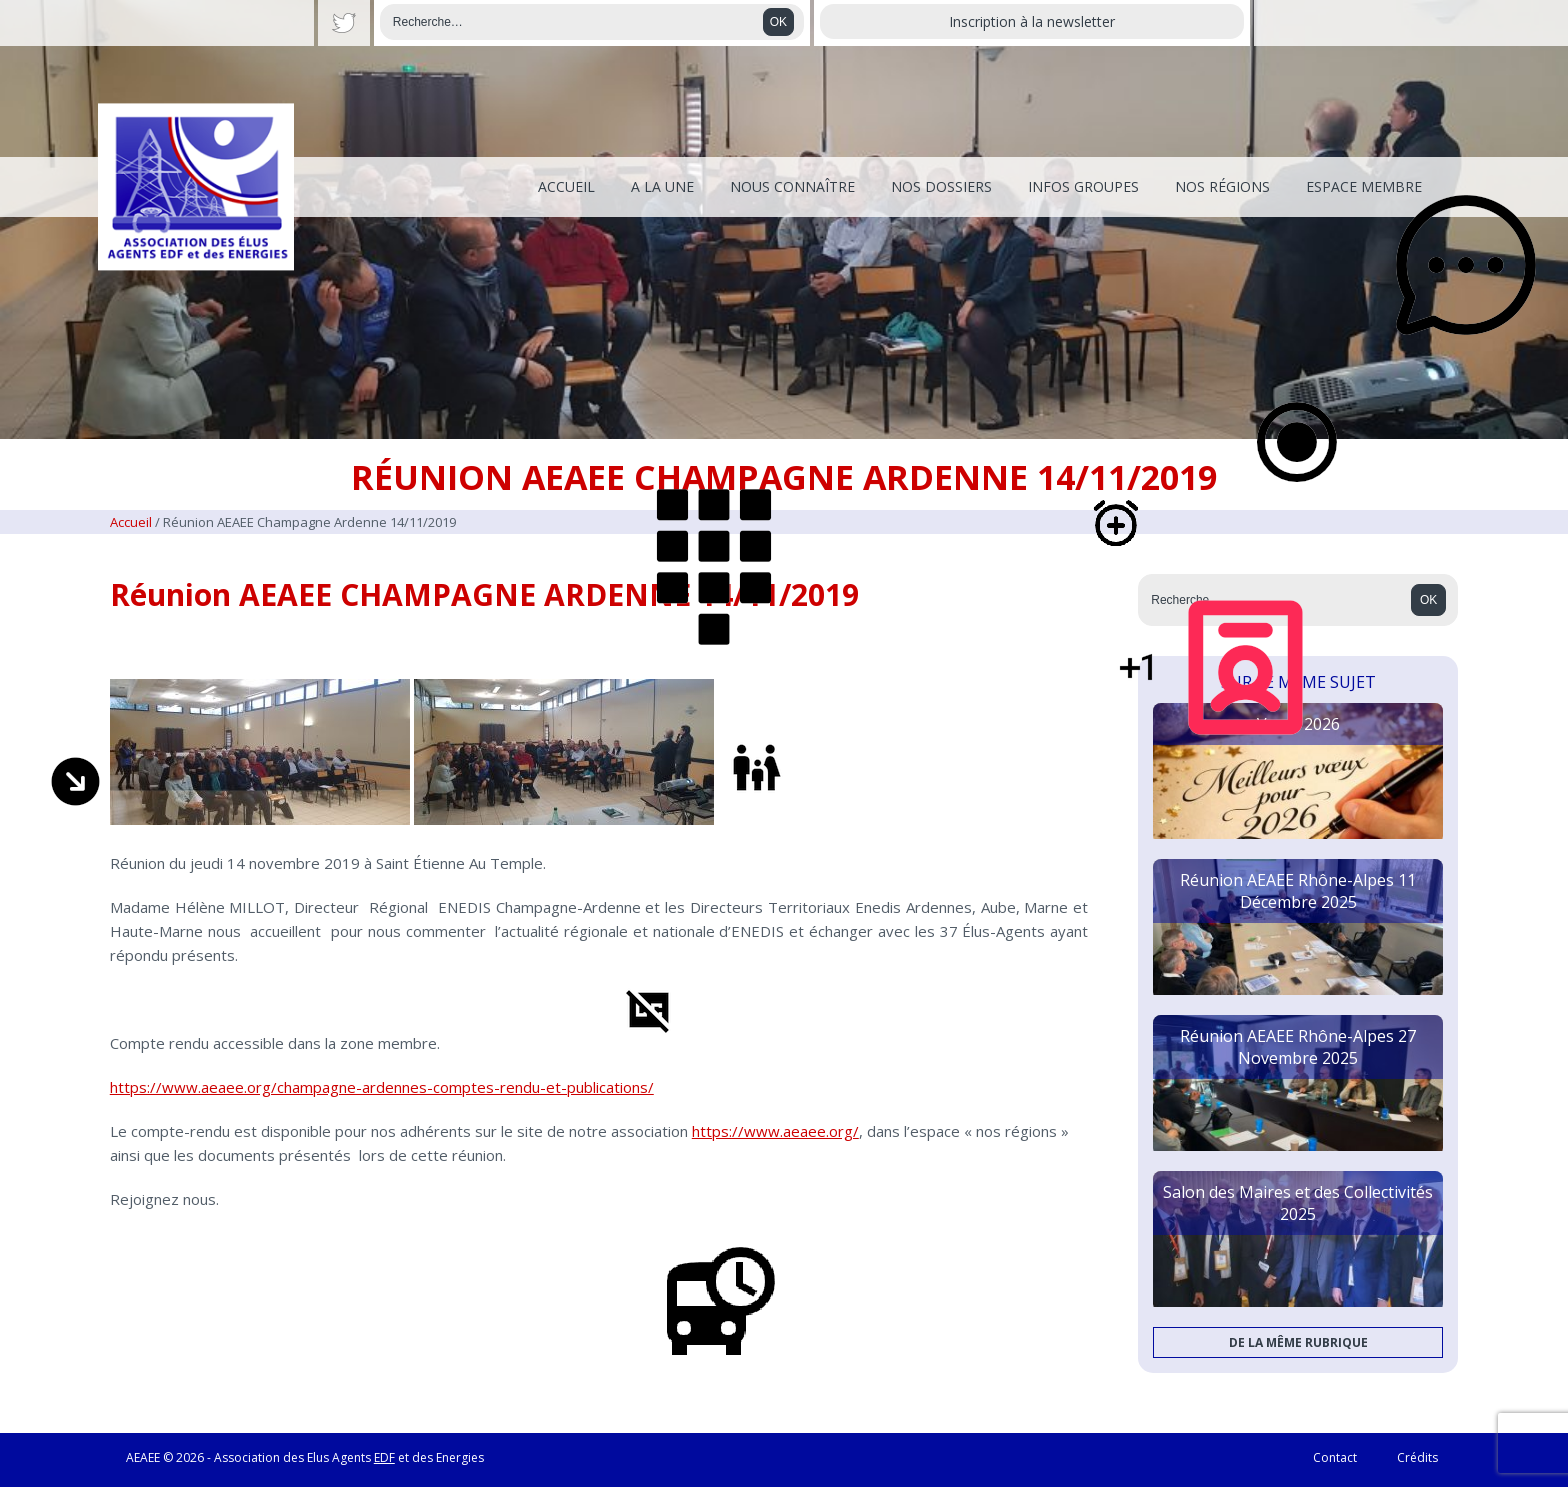 The height and width of the screenshot is (1487, 1568). What do you see at coordinates (649, 1010) in the screenshot?
I see `closed captions are disabled` at bounding box center [649, 1010].